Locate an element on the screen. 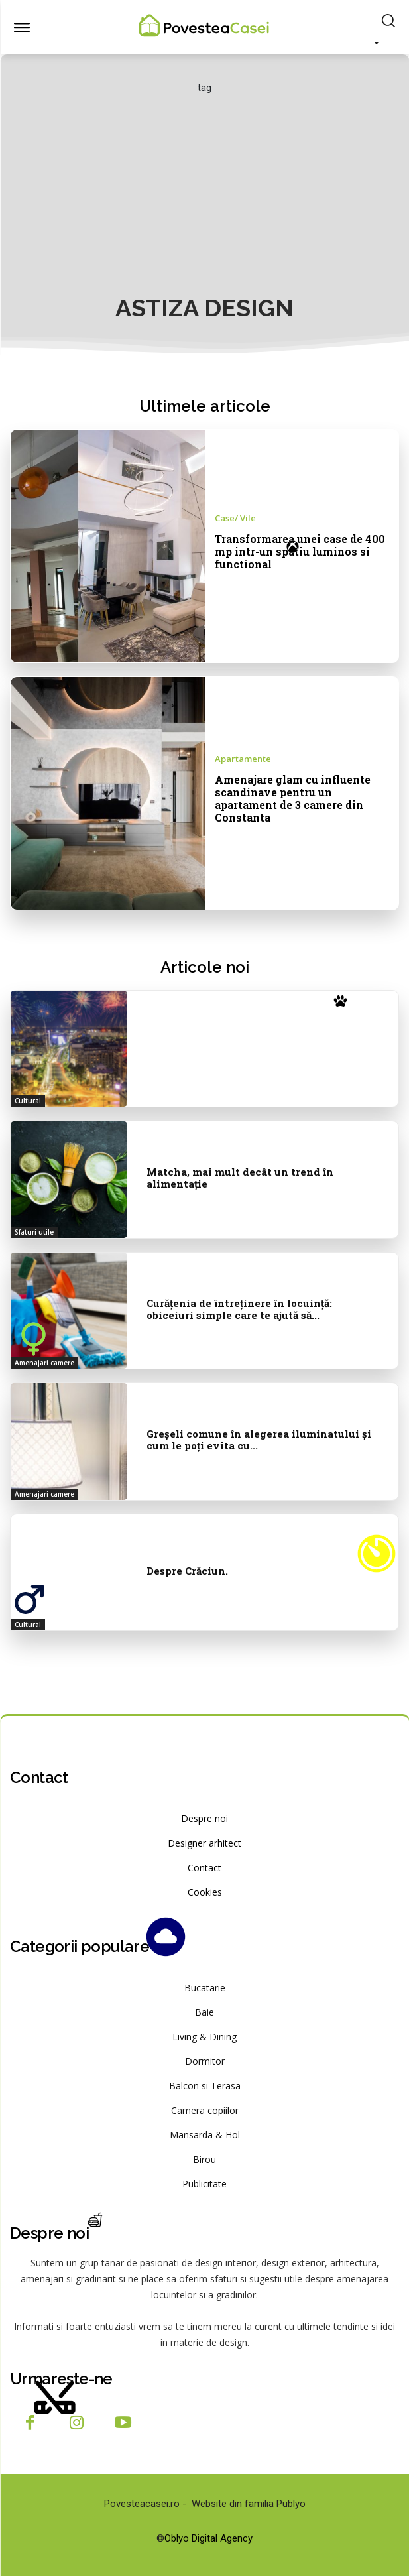 This screenshot has width=409, height=2576. access pet-related features or settings is located at coordinates (340, 1001).